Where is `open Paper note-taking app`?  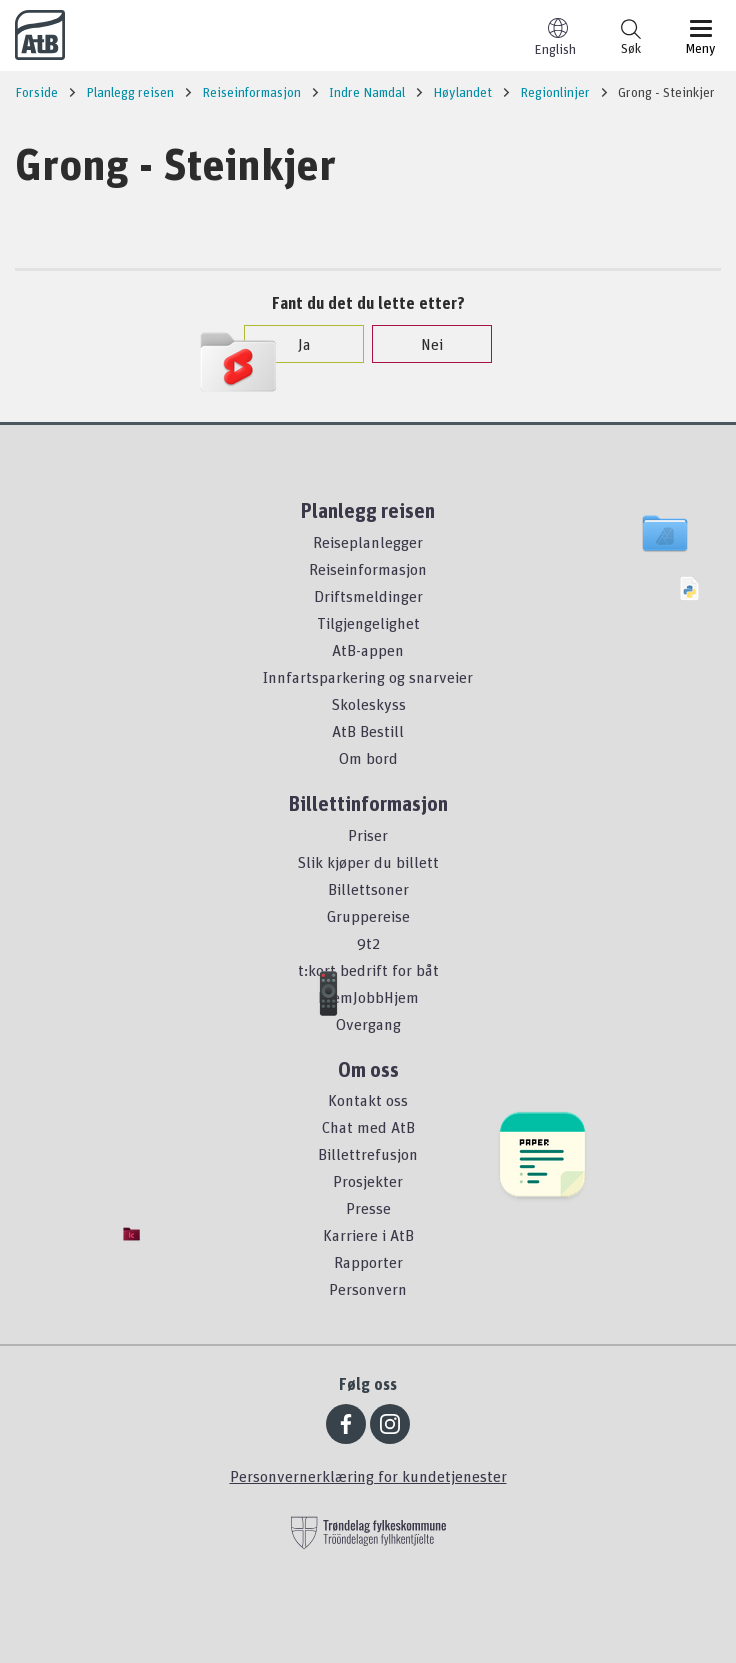
open Paper note-taking app is located at coordinates (542, 1154).